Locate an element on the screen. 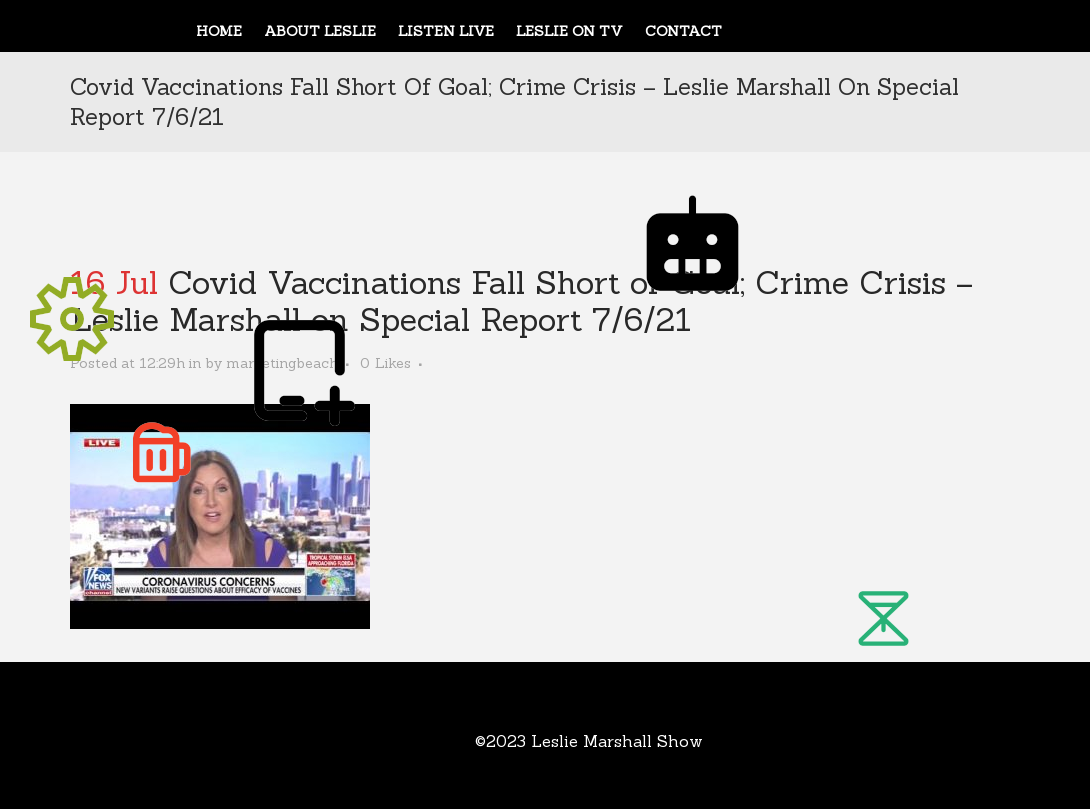 Image resolution: width=1090 pixels, height=809 pixels. indicates a task or process in progress is located at coordinates (883, 618).